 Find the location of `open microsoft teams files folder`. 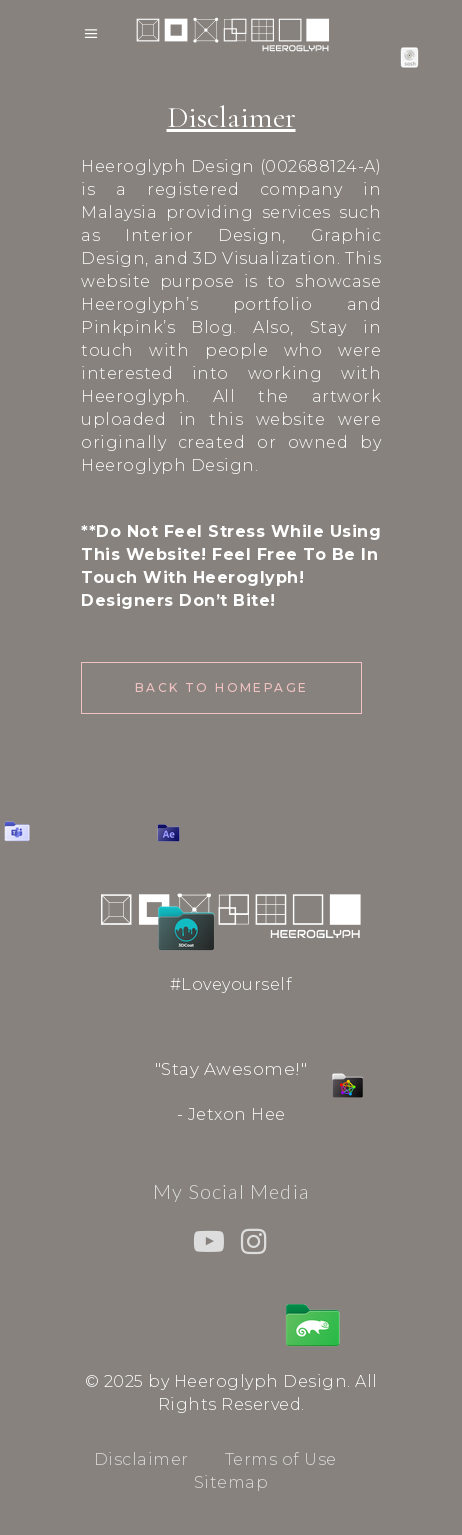

open microsoft teams files folder is located at coordinates (17, 832).